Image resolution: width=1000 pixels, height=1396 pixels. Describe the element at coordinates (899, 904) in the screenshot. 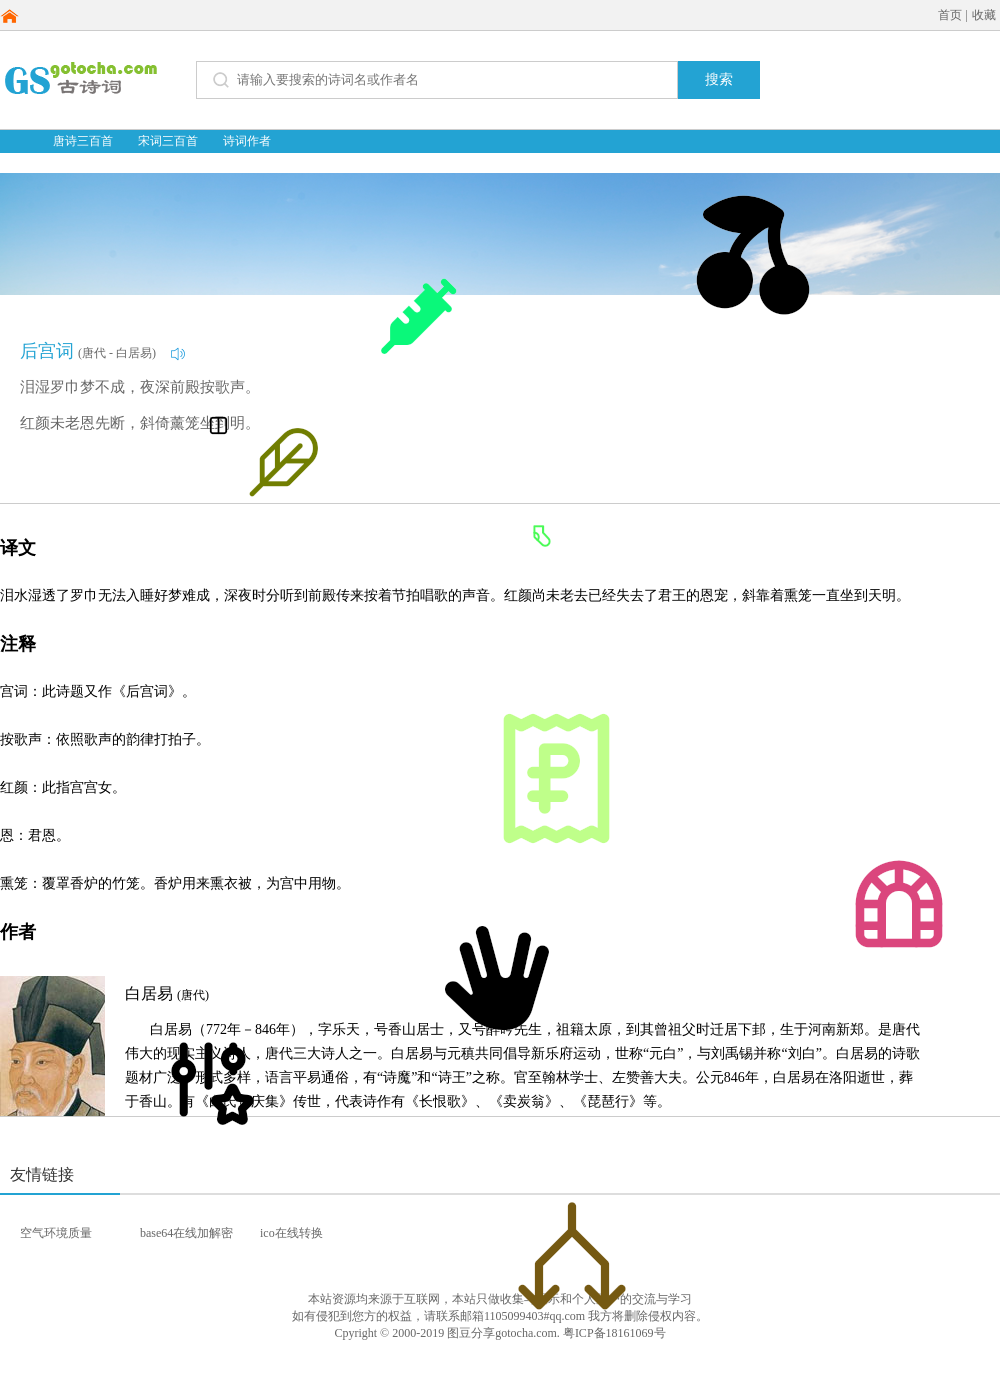

I see `access tunnel or underground passage information` at that location.